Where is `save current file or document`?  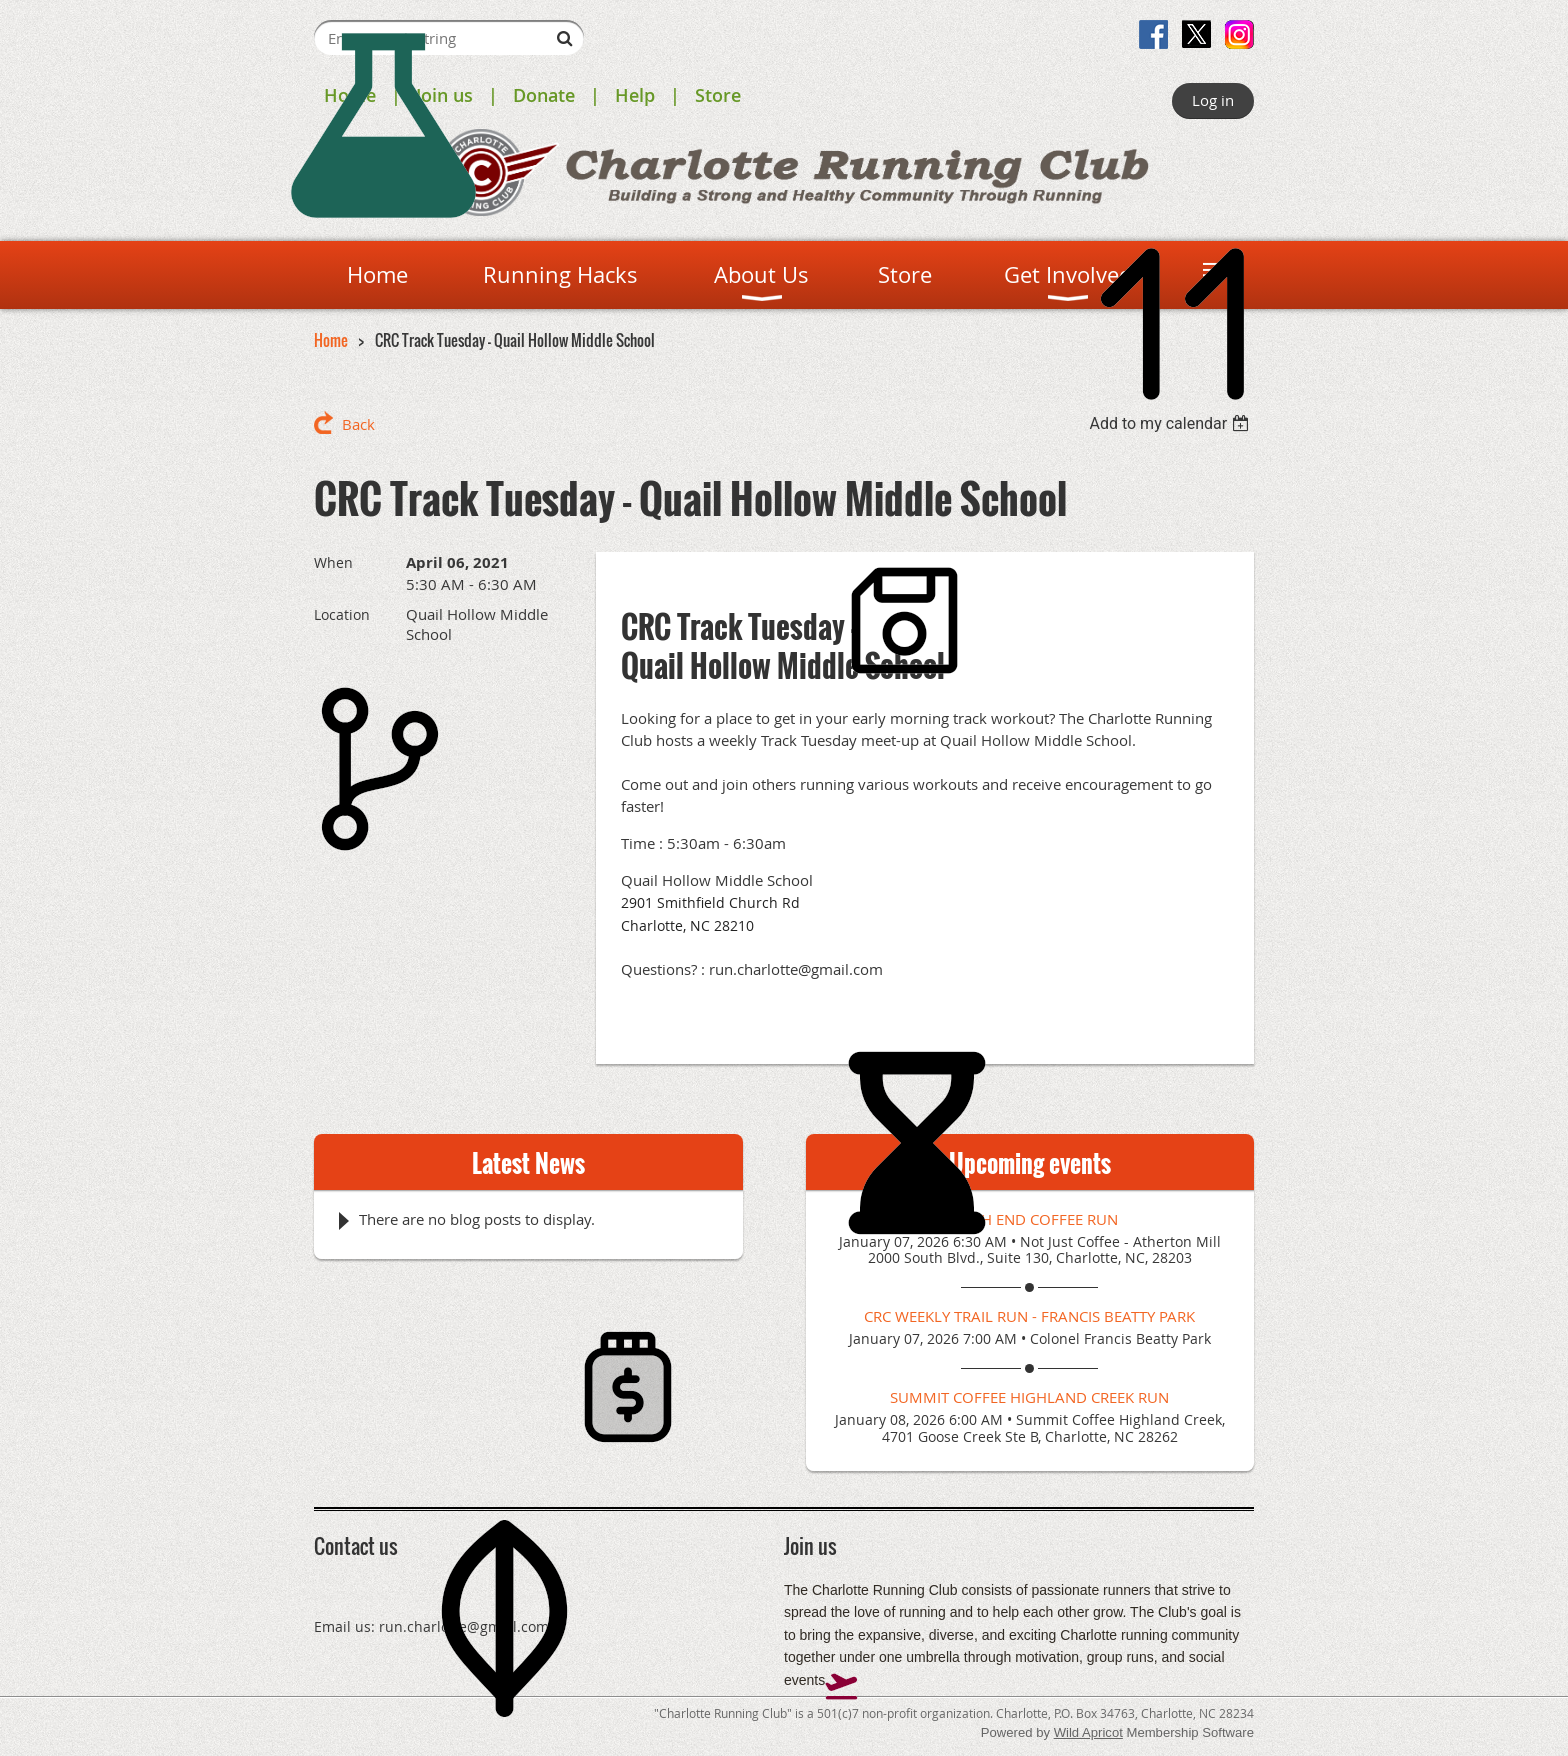 save current file or document is located at coordinates (904, 620).